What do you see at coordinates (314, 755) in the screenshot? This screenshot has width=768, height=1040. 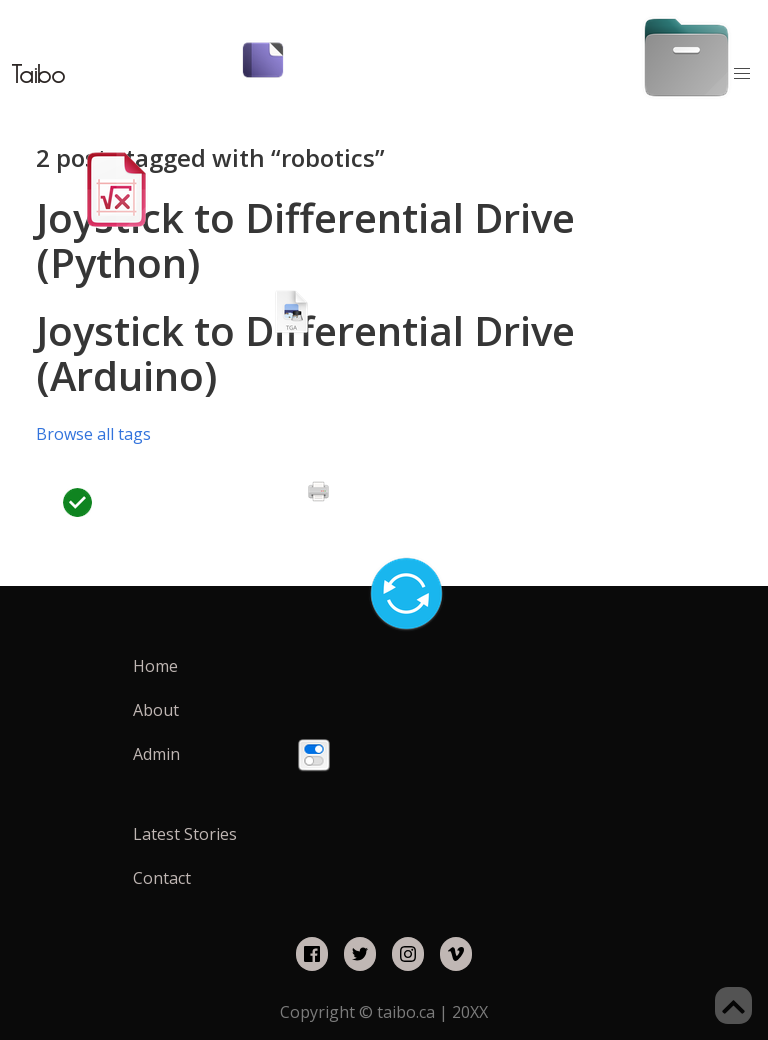 I see `open gnome tweaks to customize system settings` at bounding box center [314, 755].